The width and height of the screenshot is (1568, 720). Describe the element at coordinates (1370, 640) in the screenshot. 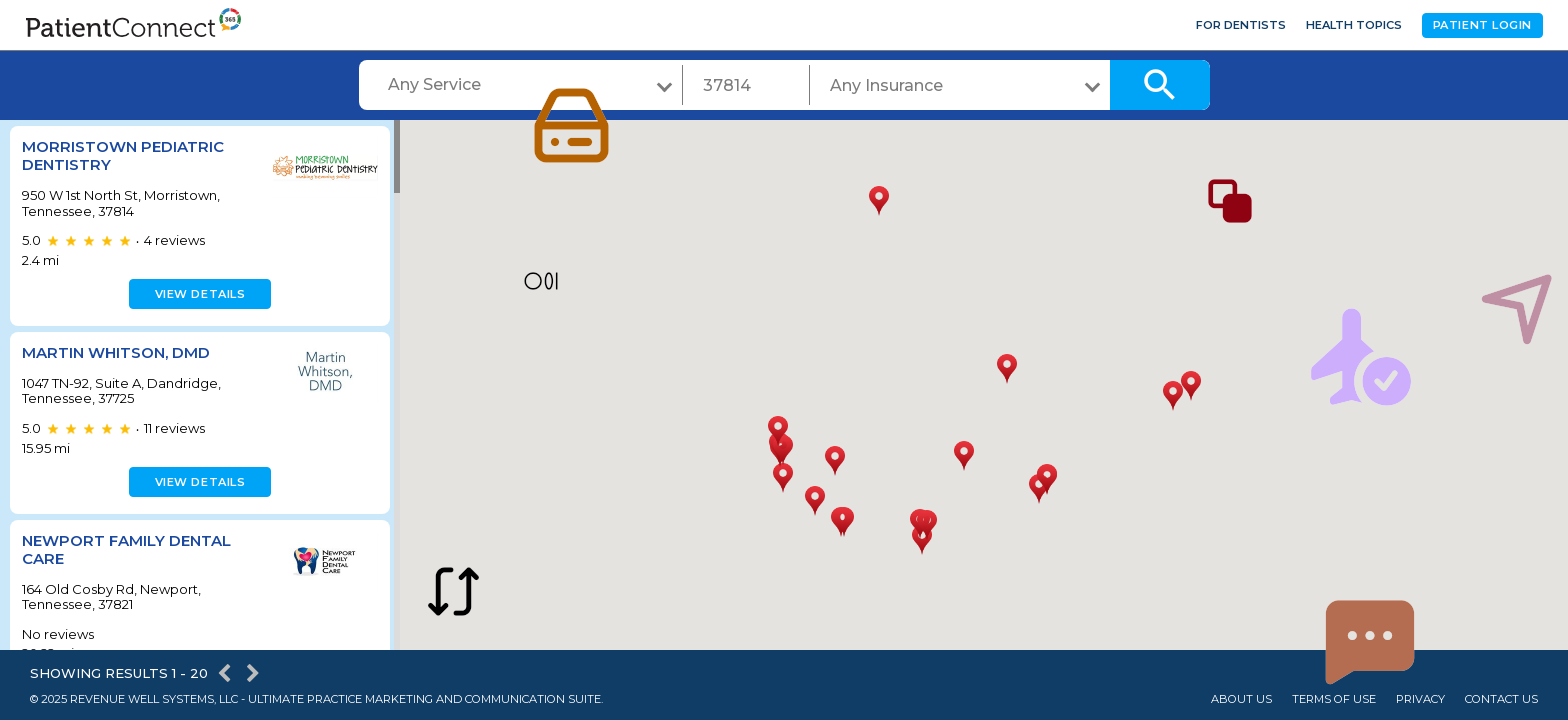

I see `open messaging or chat` at that location.